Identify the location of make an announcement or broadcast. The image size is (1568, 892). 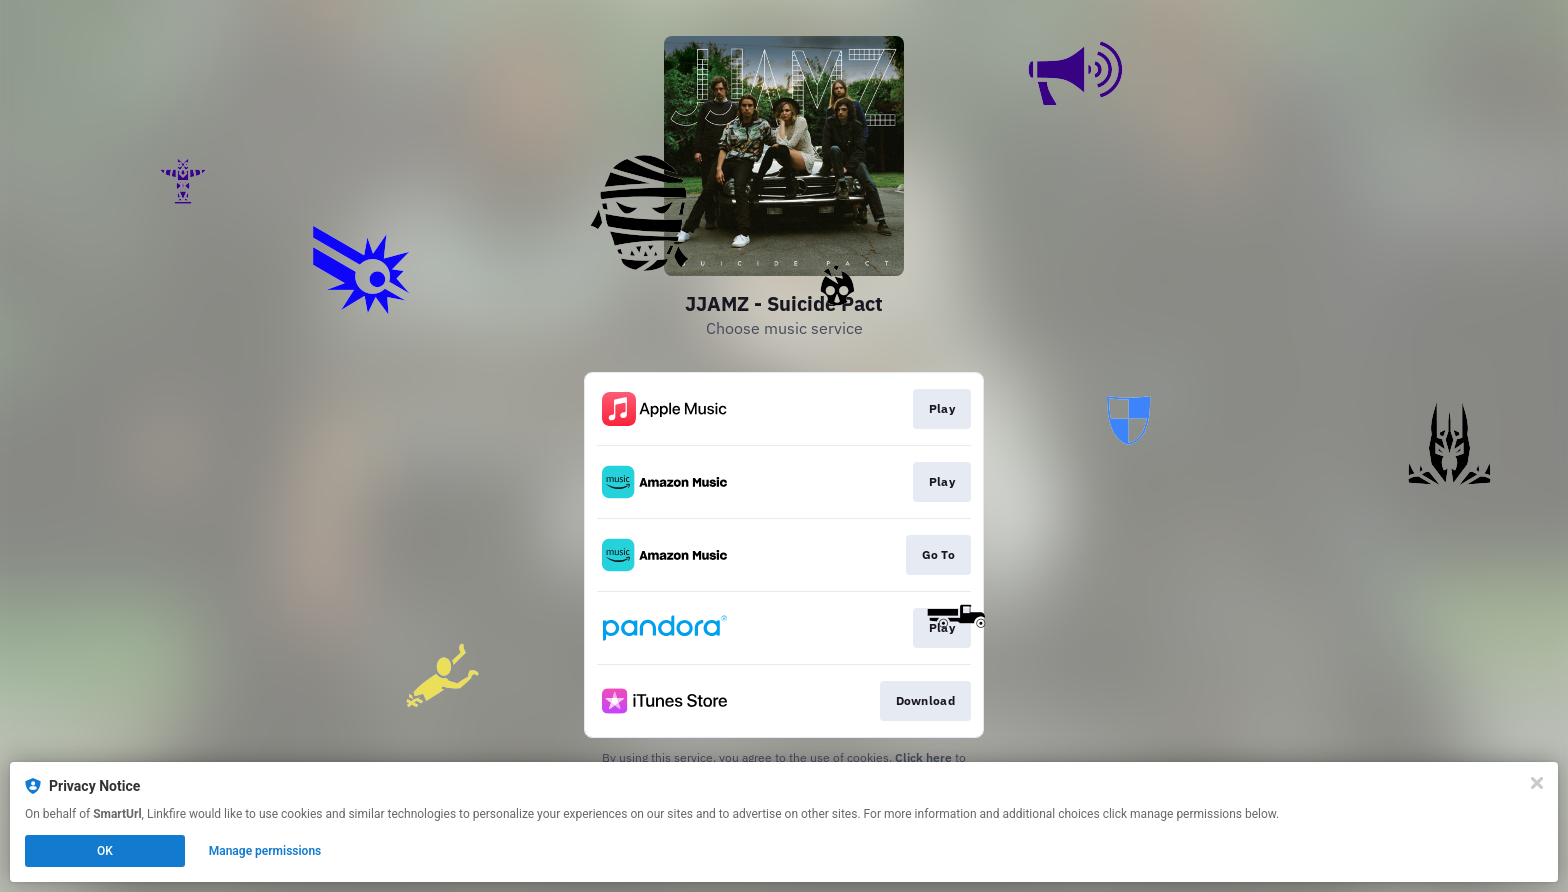
(1073, 69).